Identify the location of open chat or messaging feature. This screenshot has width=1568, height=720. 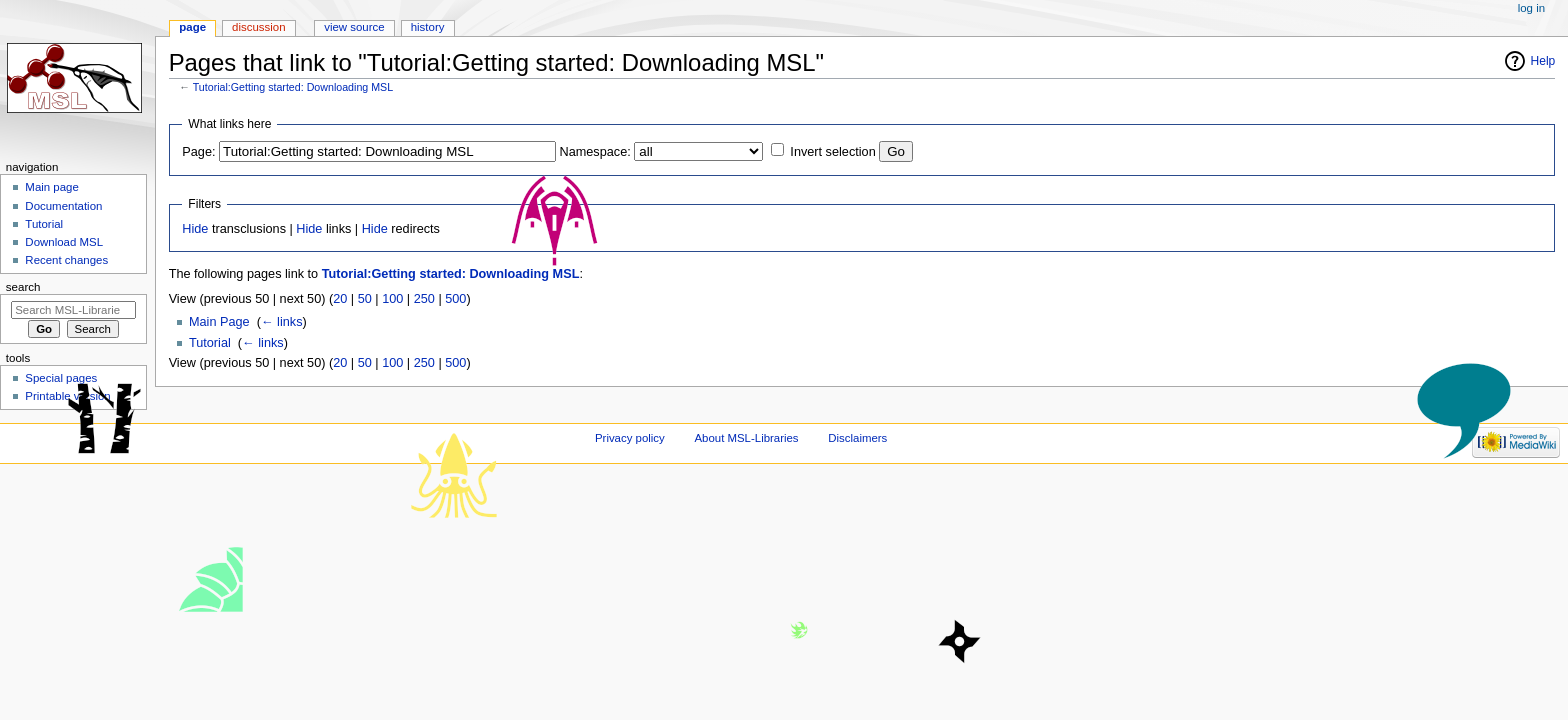
(1464, 411).